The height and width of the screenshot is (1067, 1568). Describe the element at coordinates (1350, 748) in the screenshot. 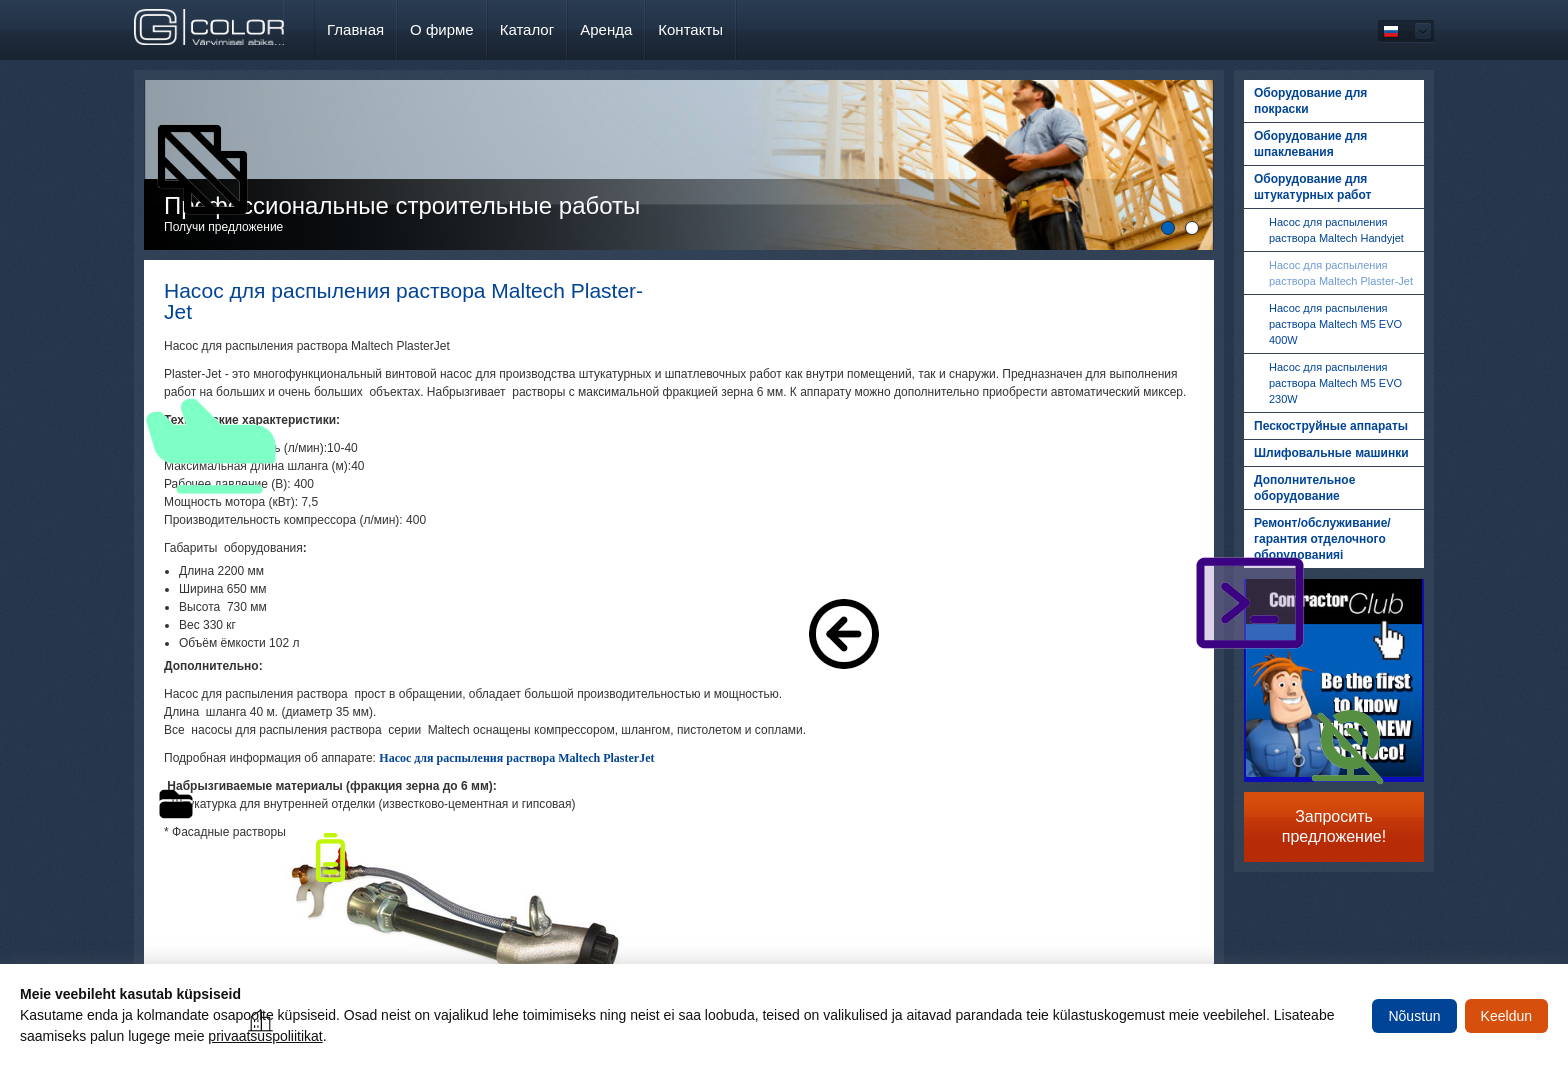

I see `camera is disabled or turned off` at that location.